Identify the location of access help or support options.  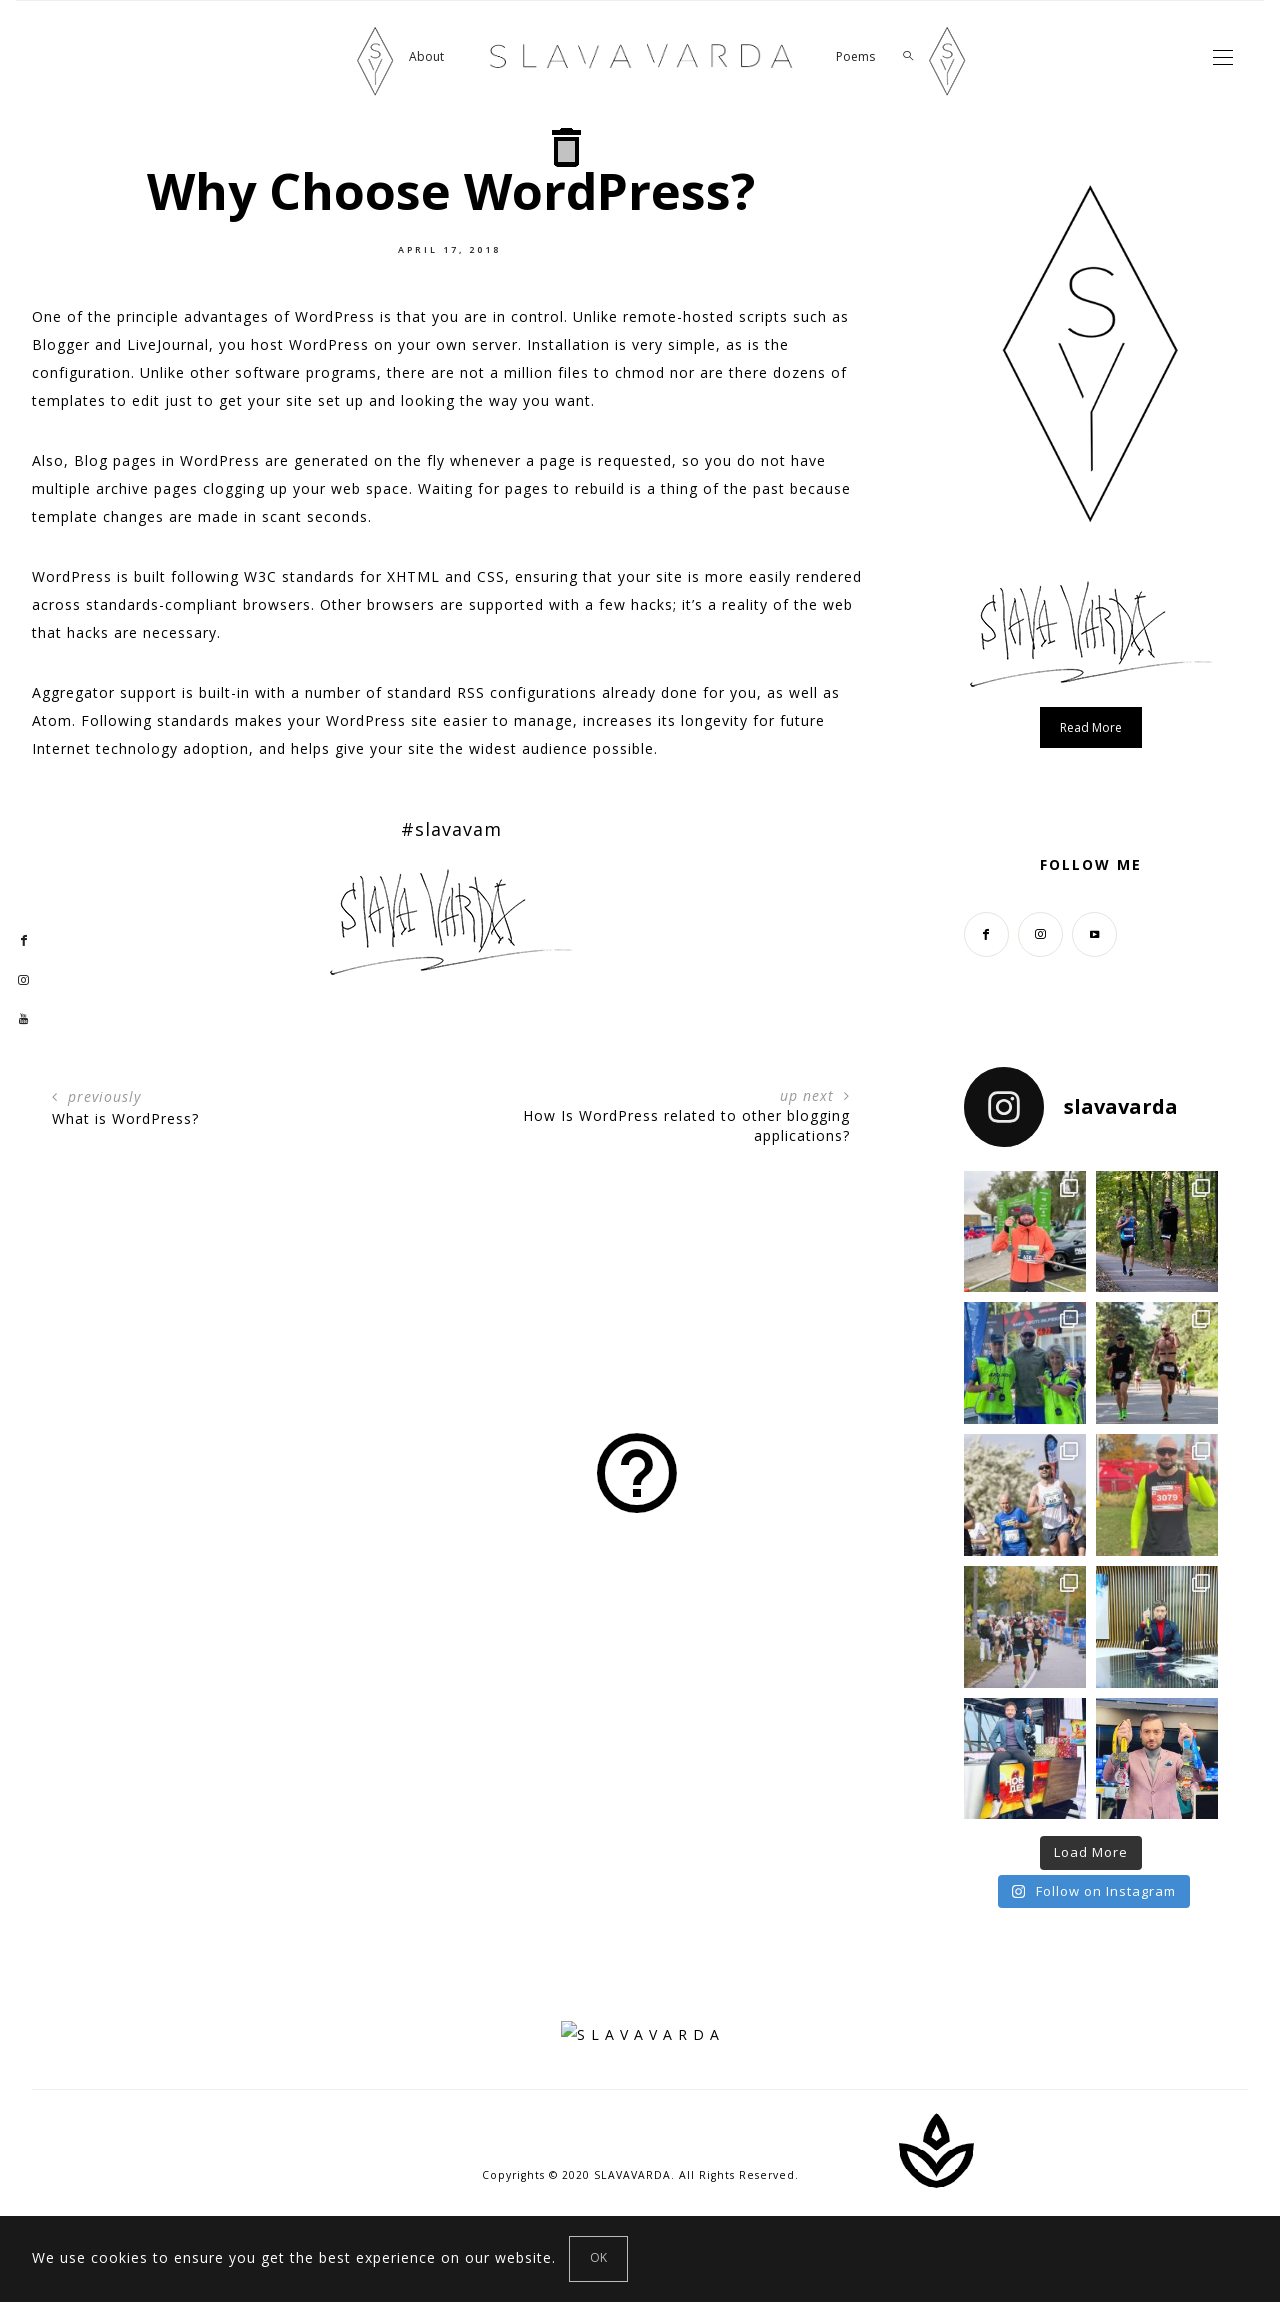
(637, 1473).